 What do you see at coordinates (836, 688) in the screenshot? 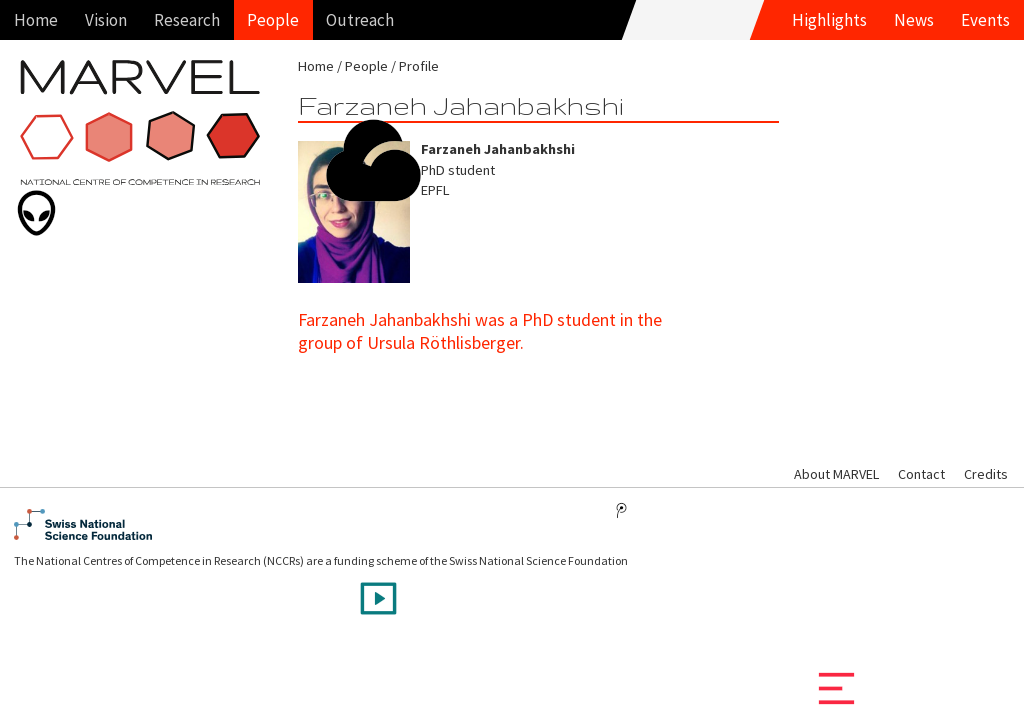
I see `open navigation menu` at bounding box center [836, 688].